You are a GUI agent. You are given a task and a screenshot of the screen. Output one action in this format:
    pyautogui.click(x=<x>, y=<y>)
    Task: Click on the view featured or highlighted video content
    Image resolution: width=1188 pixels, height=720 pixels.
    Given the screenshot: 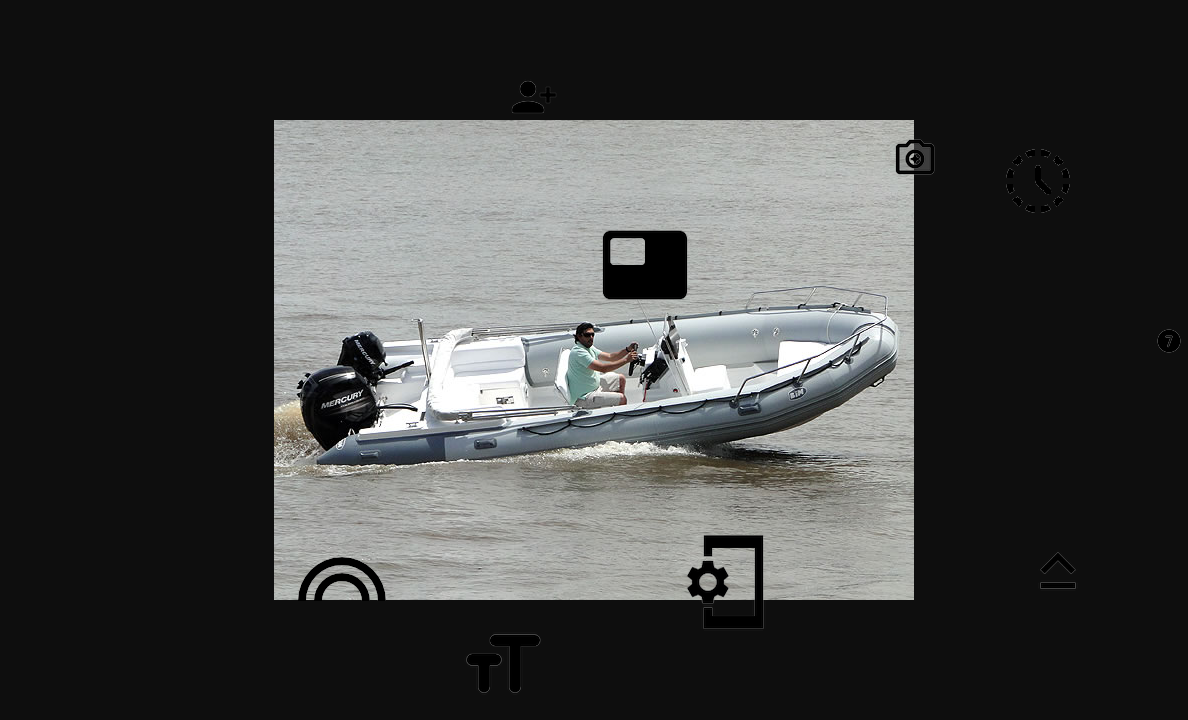 What is the action you would take?
    pyautogui.click(x=645, y=265)
    